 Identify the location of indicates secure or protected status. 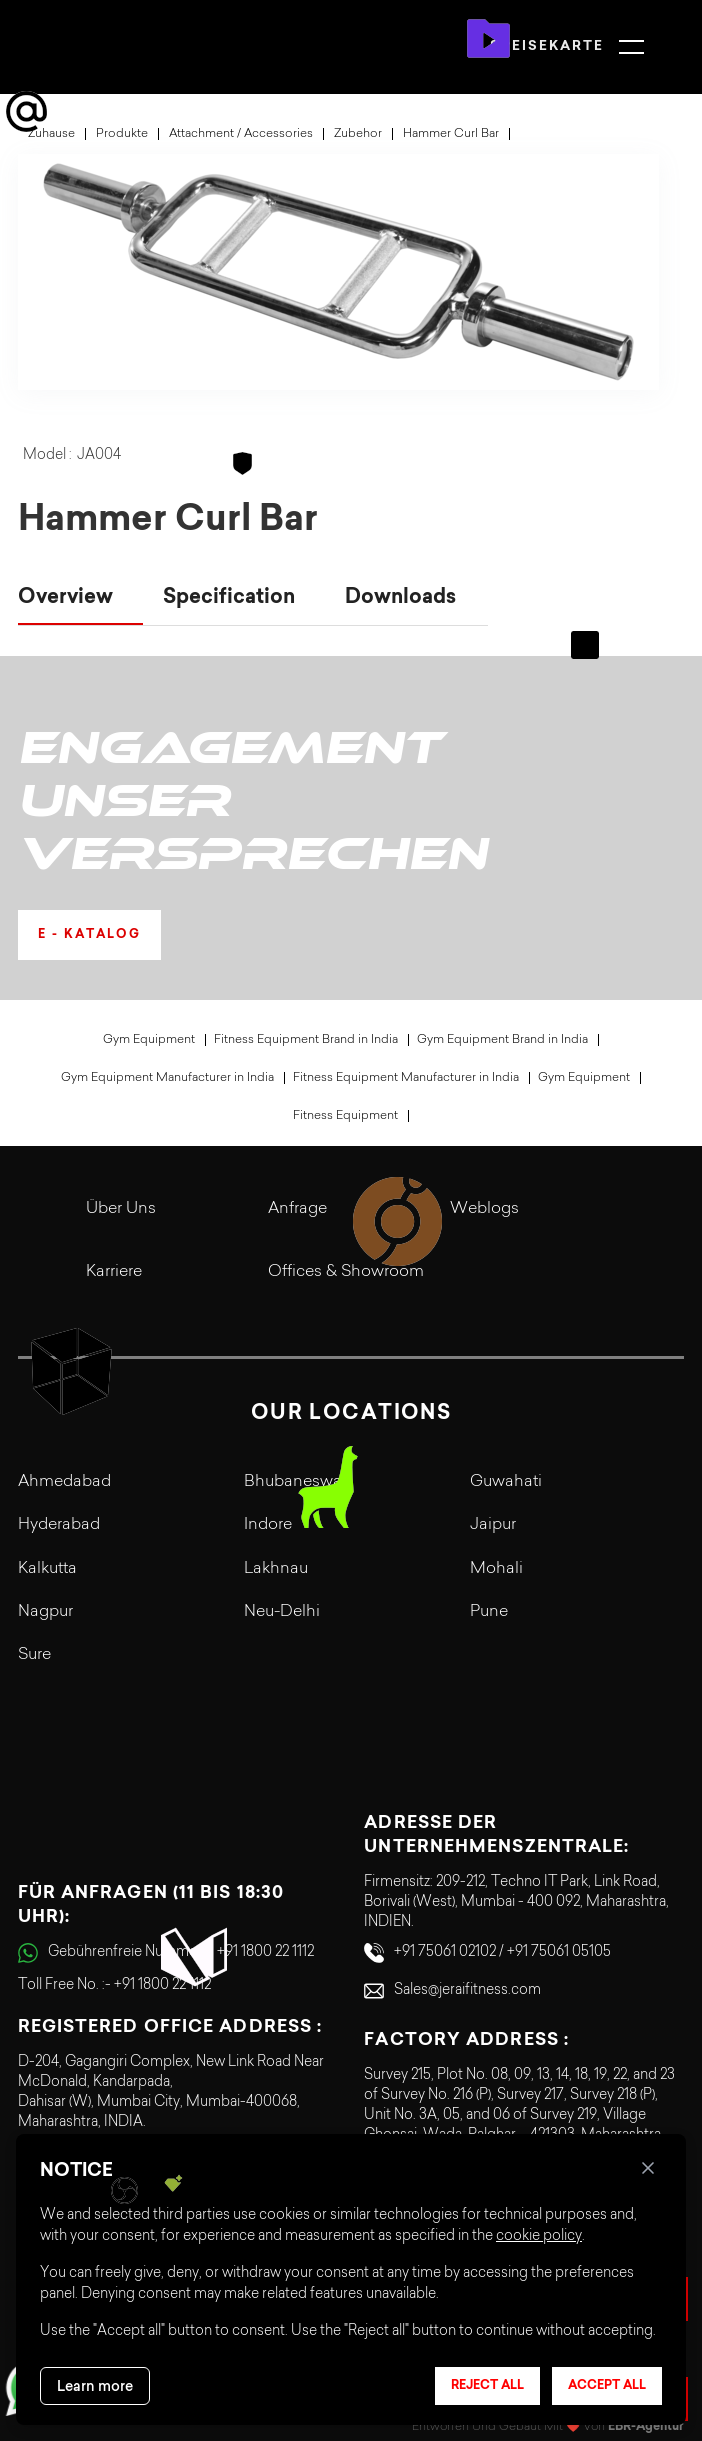
(242, 463).